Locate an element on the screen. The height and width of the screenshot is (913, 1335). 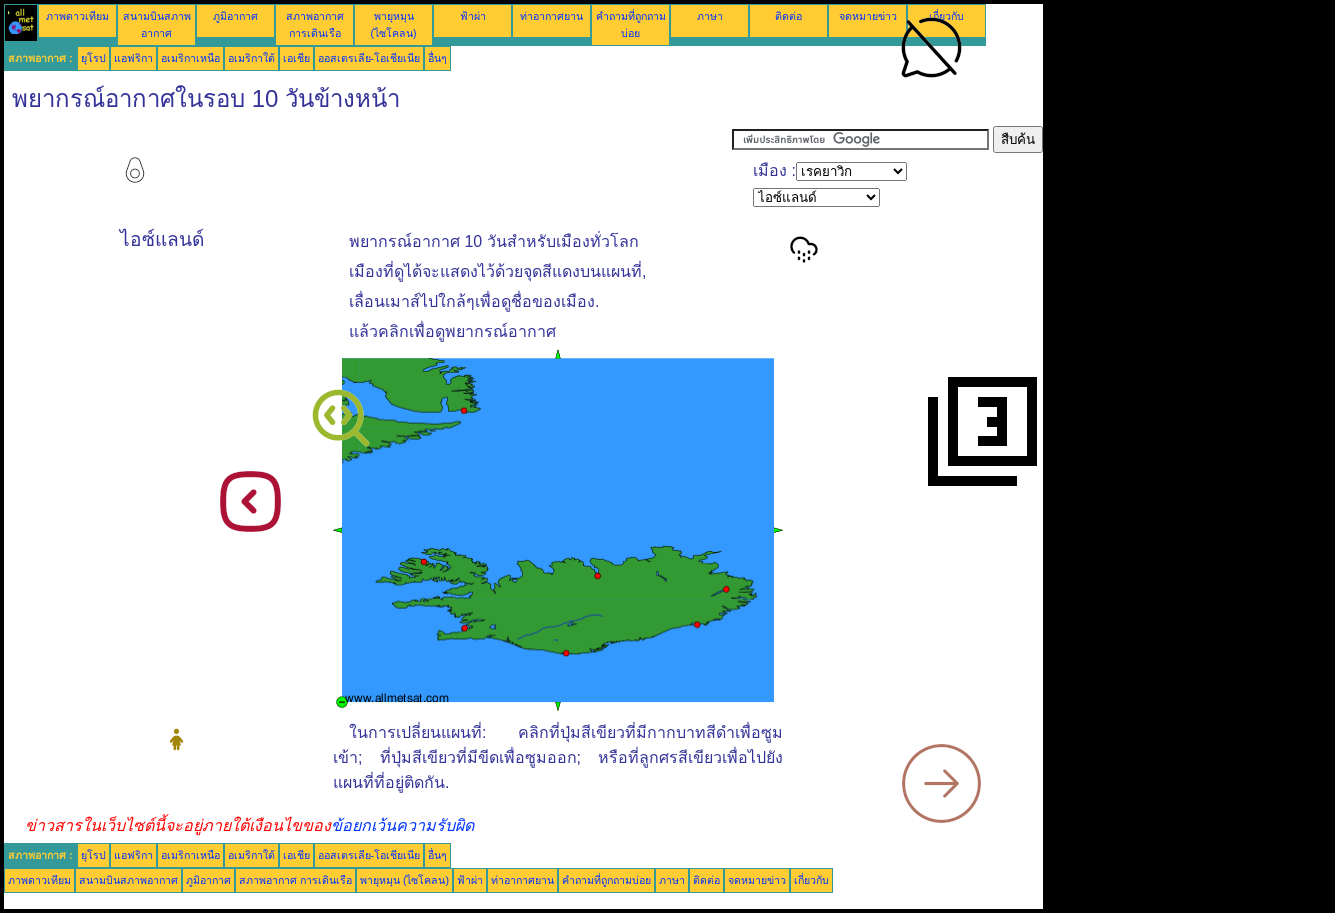
indicates light rain or drizzle conditions is located at coordinates (804, 249).